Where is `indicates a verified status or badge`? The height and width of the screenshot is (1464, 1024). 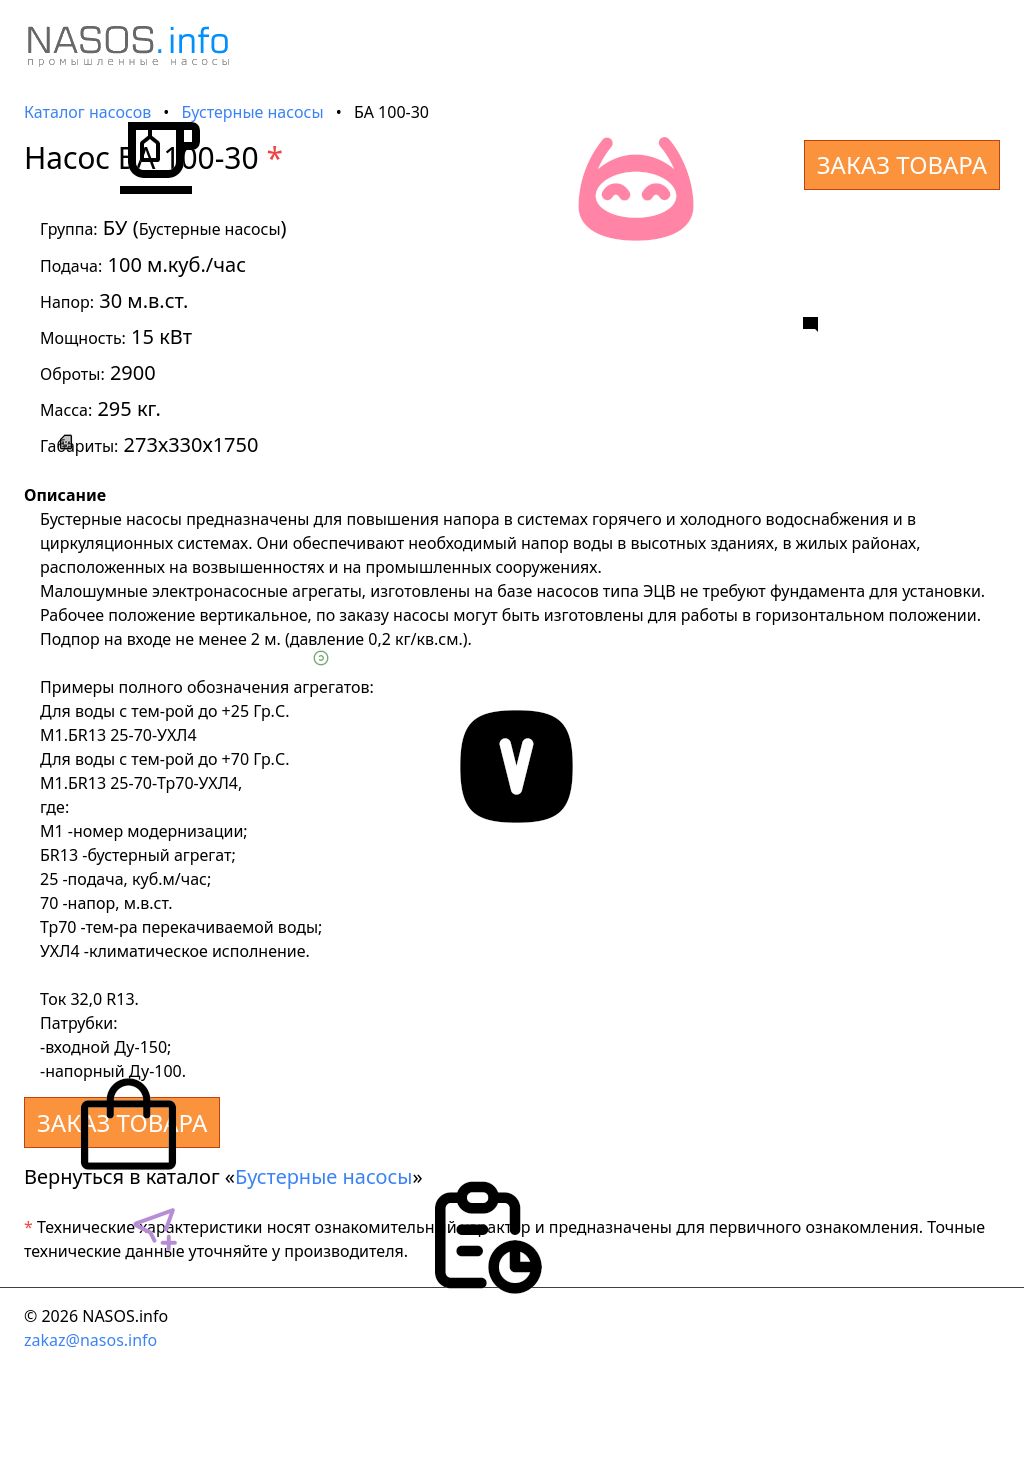
indicates a verified status or badge is located at coordinates (516, 766).